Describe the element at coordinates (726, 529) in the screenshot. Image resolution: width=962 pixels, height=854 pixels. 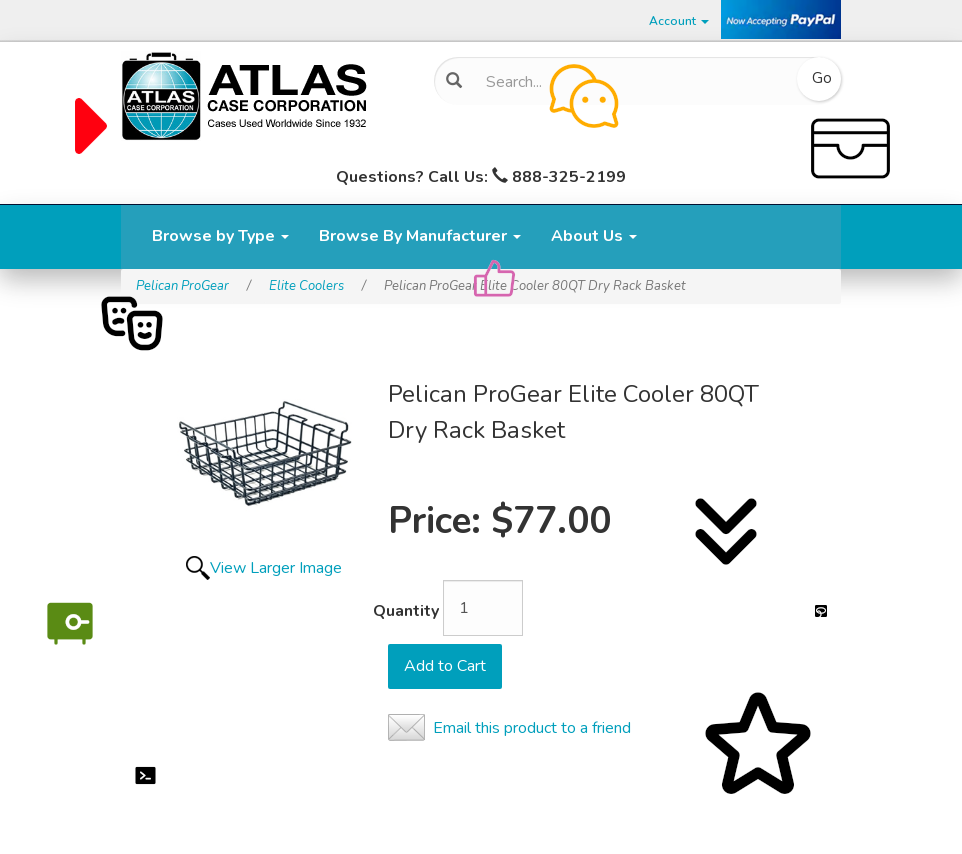
I see `expand to show more content` at that location.